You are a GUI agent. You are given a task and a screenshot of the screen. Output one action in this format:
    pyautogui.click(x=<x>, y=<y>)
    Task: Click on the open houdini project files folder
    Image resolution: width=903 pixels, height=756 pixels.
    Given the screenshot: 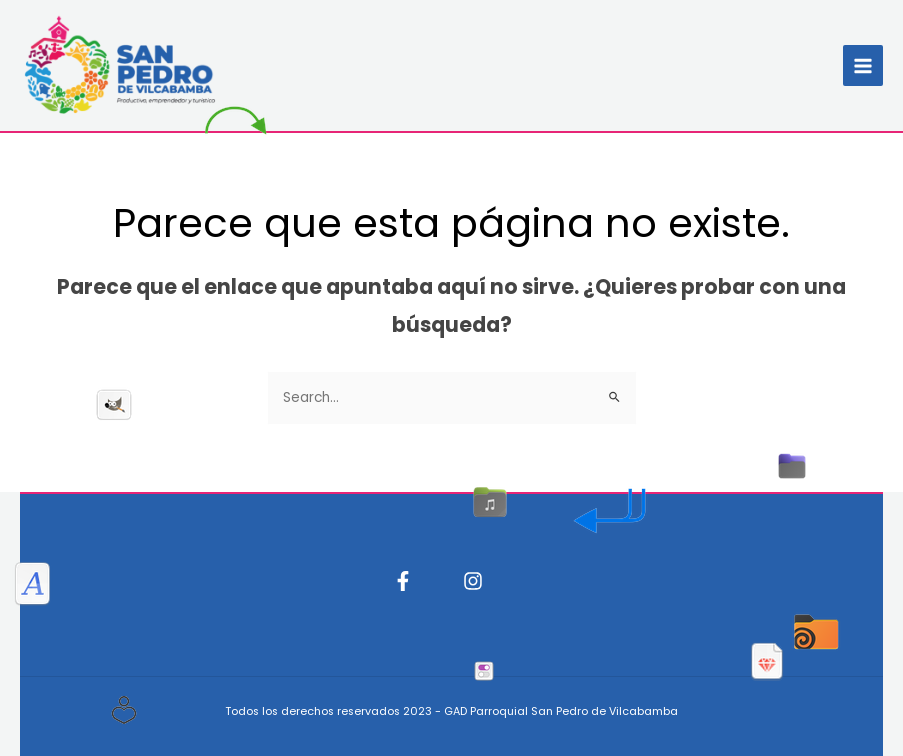 What is the action you would take?
    pyautogui.click(x=816, y=633)
    